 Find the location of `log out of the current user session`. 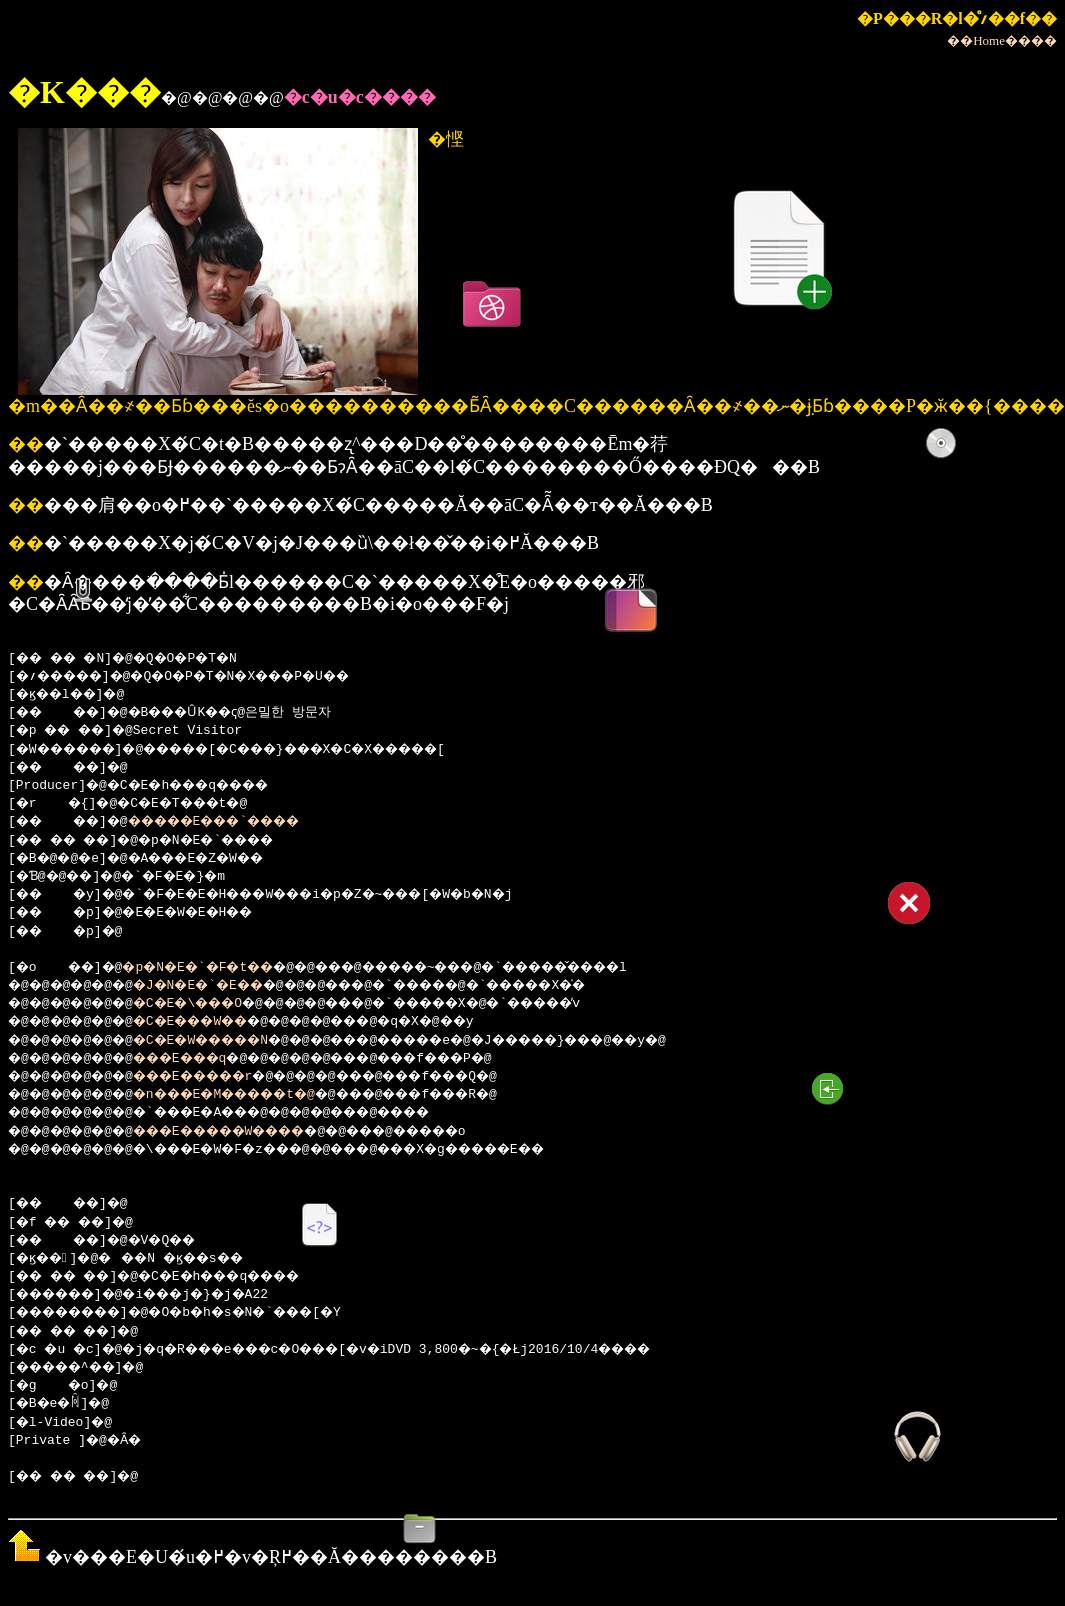

log out of the current user session is located at coordinates (828, 1089).